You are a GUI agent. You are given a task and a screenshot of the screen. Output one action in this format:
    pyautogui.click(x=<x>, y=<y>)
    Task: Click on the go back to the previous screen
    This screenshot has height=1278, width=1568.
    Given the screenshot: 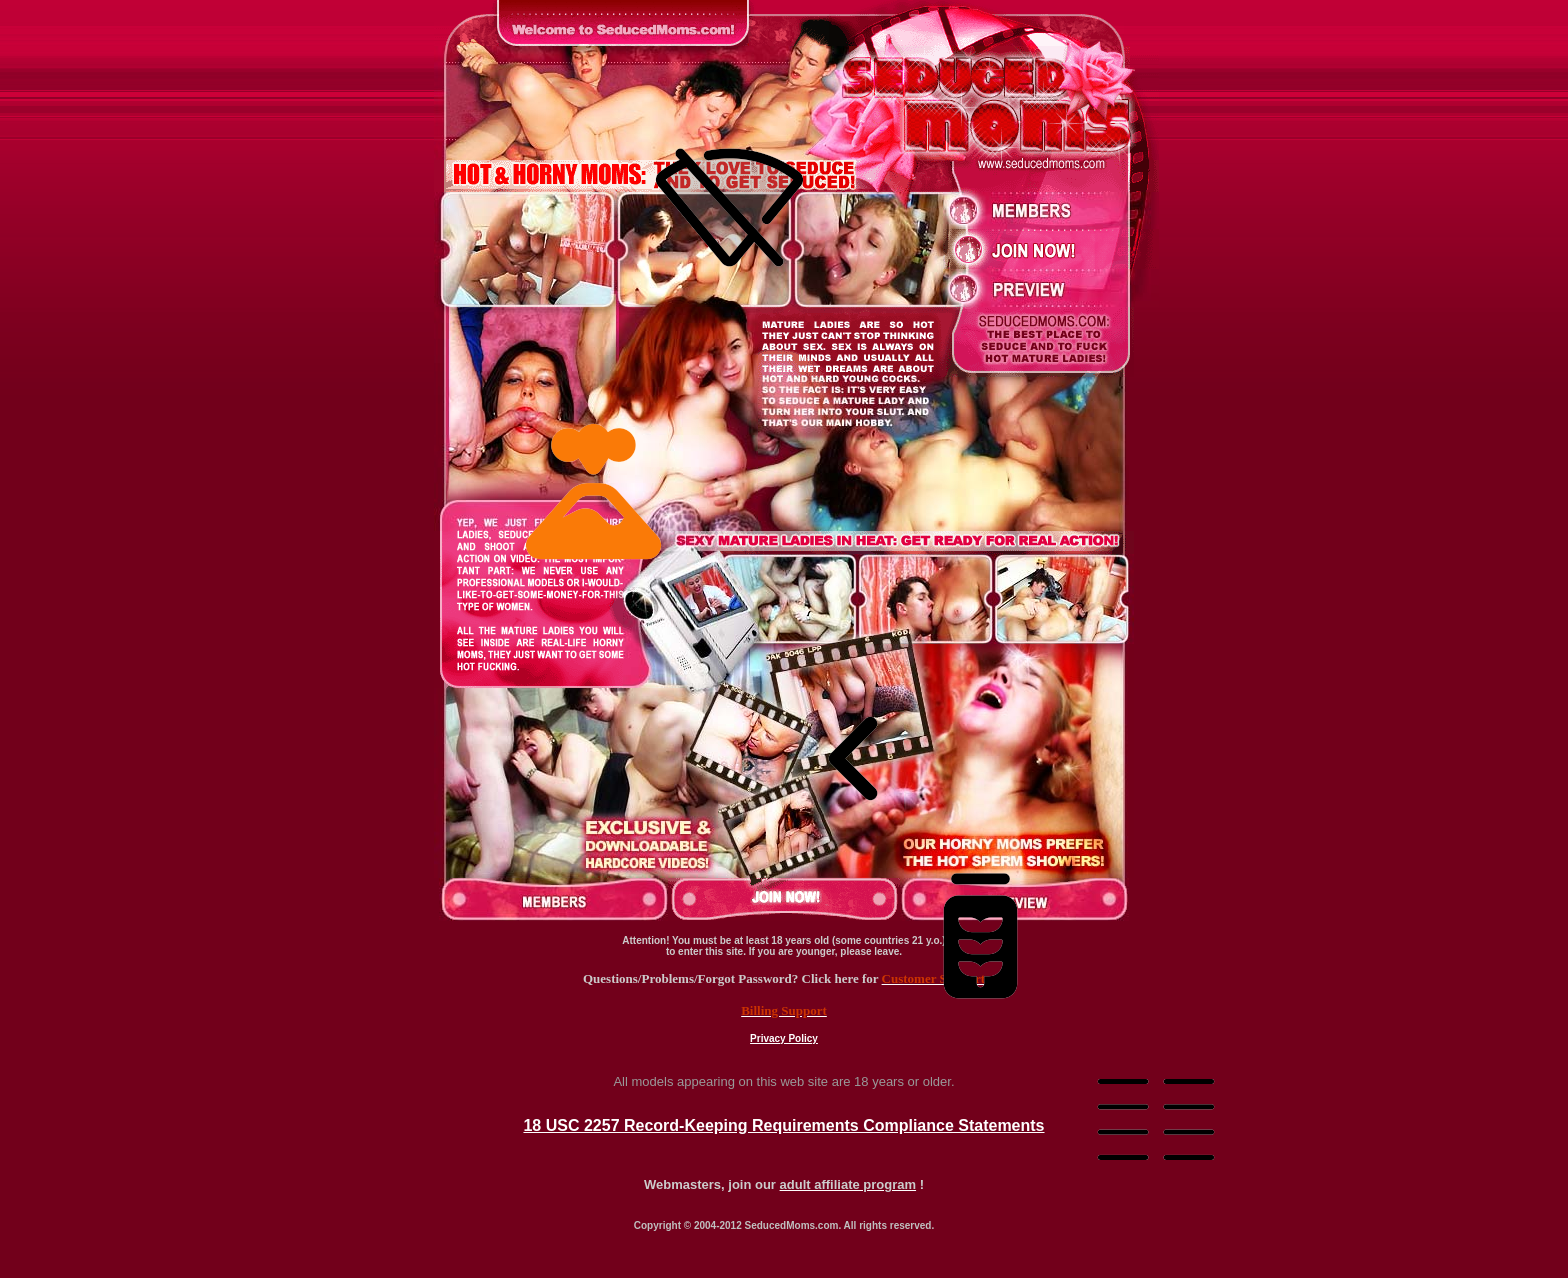 What is the action you would take?
    pyautogui.click(x=856, y=758)
    